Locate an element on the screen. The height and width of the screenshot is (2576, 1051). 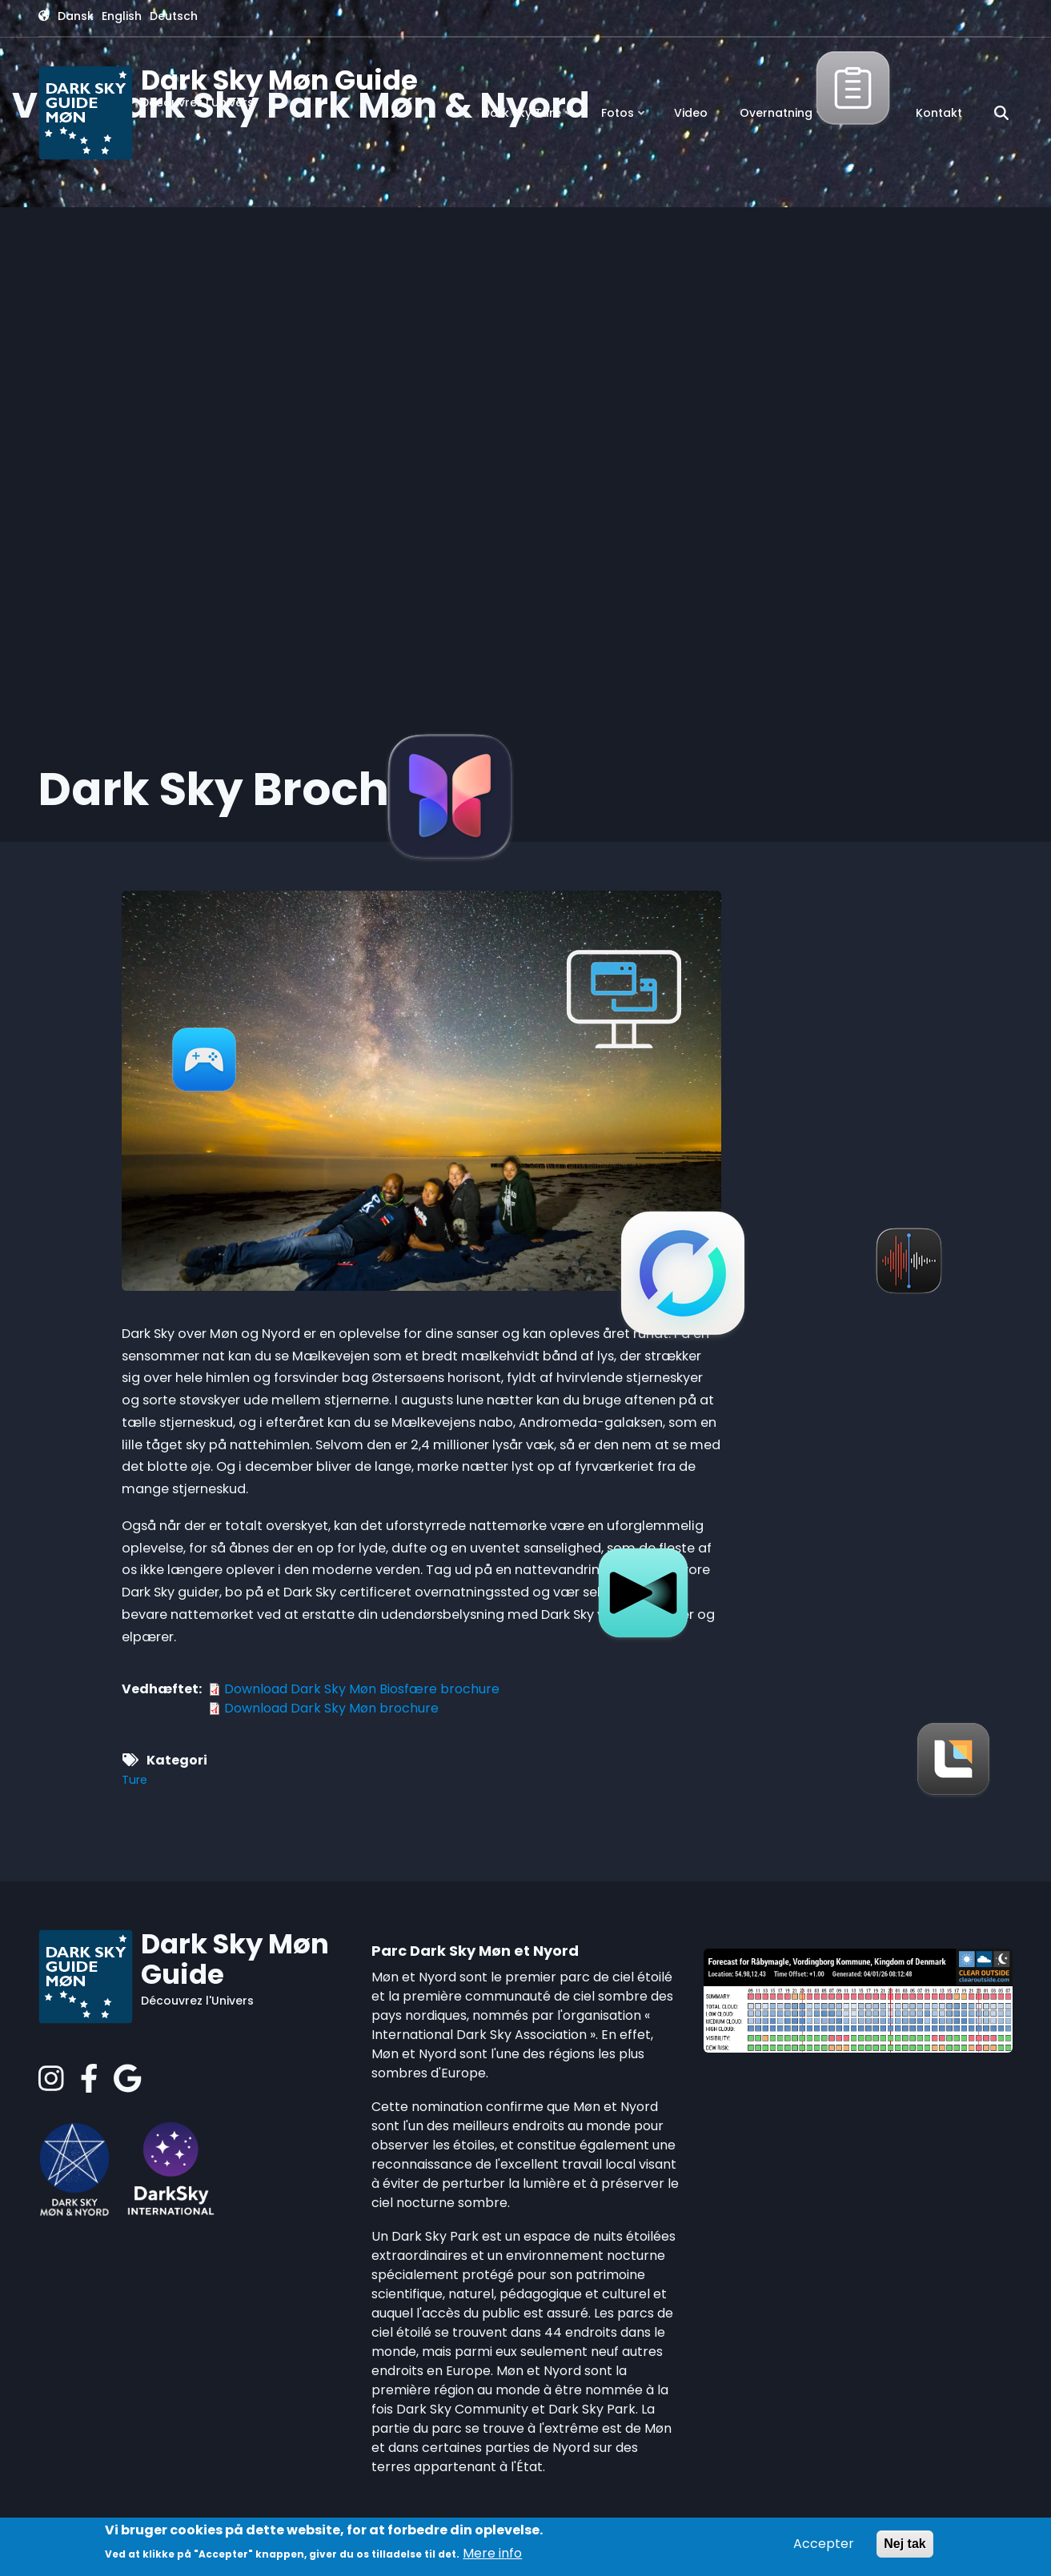
open voice memos app is located at coordinates (909, 1260).